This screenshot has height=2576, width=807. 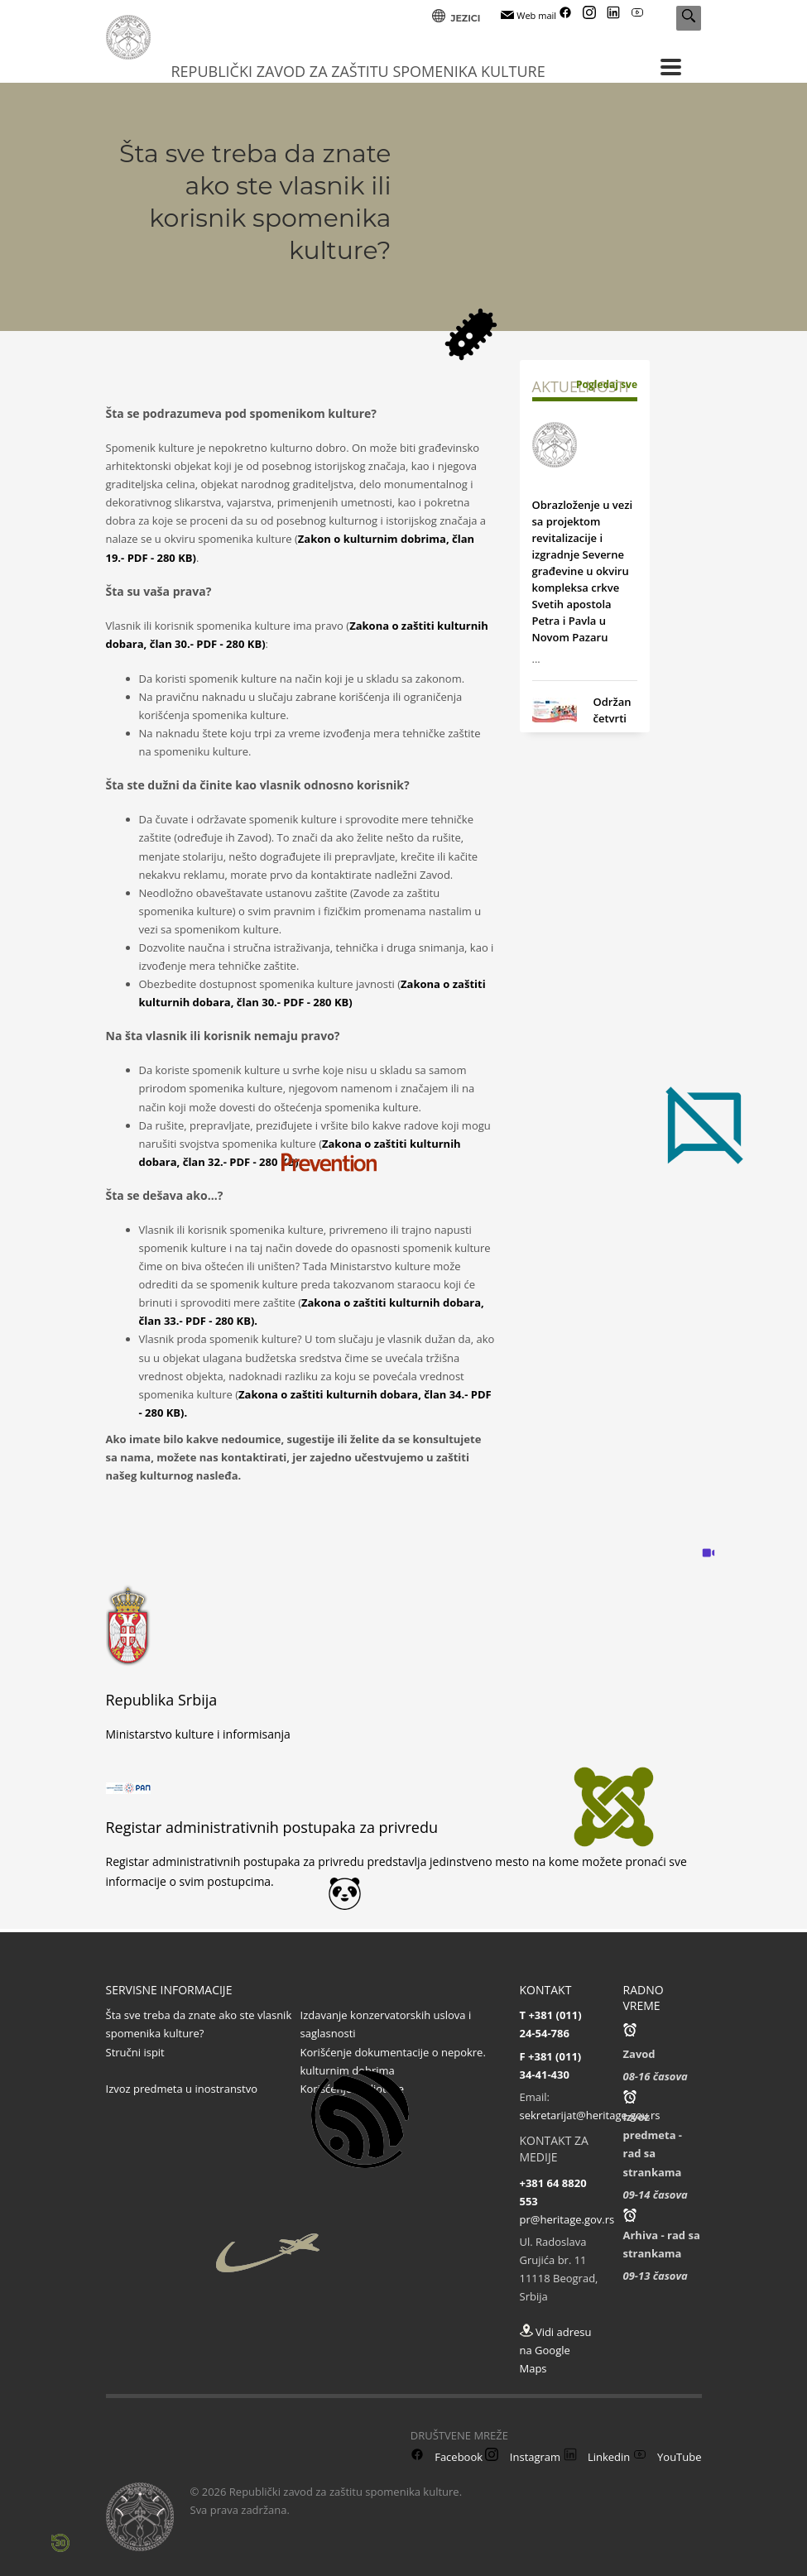 What do you see at coordinates (329, 1162) in the screenshot?
I see `prevention magazine brand logo` at bounding box center [329, 1162].